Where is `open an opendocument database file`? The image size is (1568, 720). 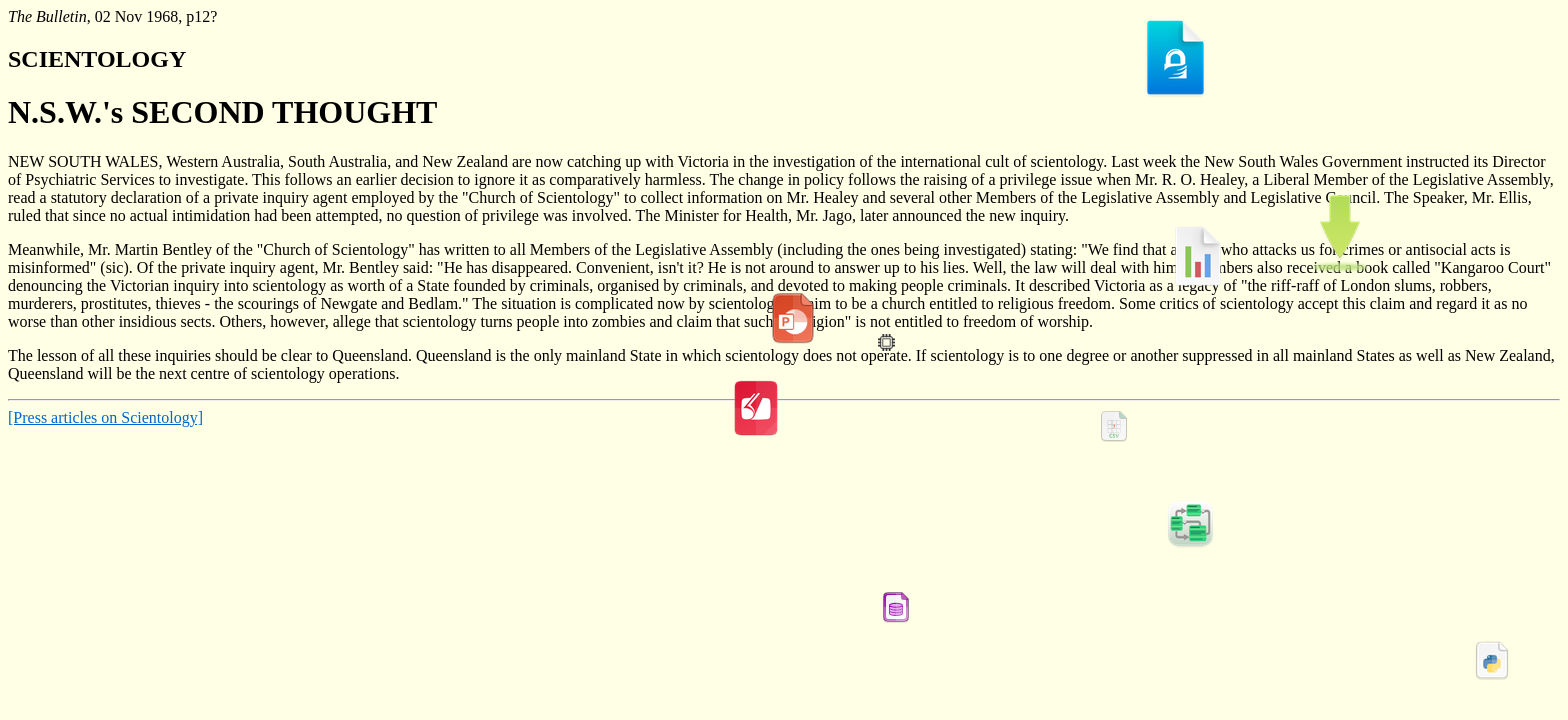 open an opendocument database file is located at coordinates (896, 607).